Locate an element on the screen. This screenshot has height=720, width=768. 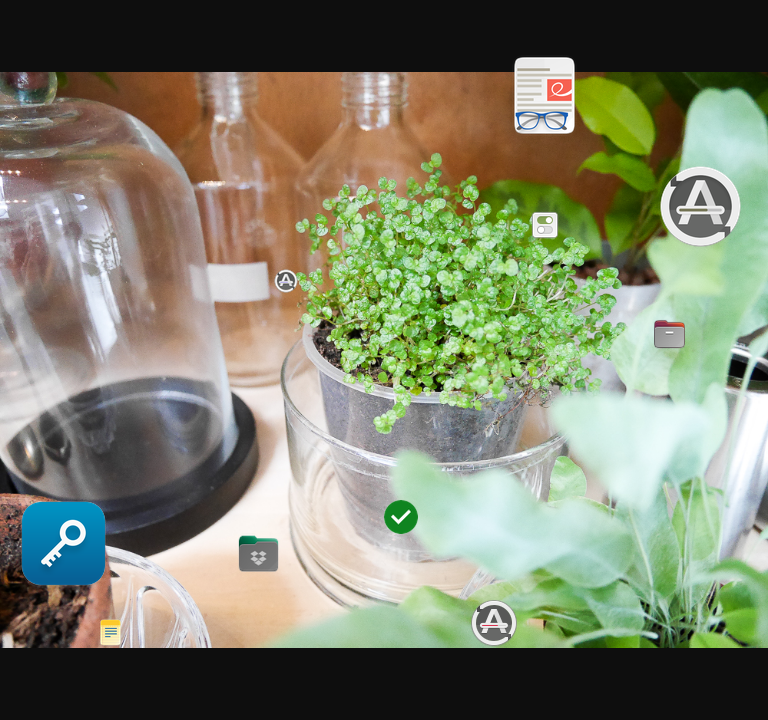
open the software update manager is located at coordinates (286, 281).